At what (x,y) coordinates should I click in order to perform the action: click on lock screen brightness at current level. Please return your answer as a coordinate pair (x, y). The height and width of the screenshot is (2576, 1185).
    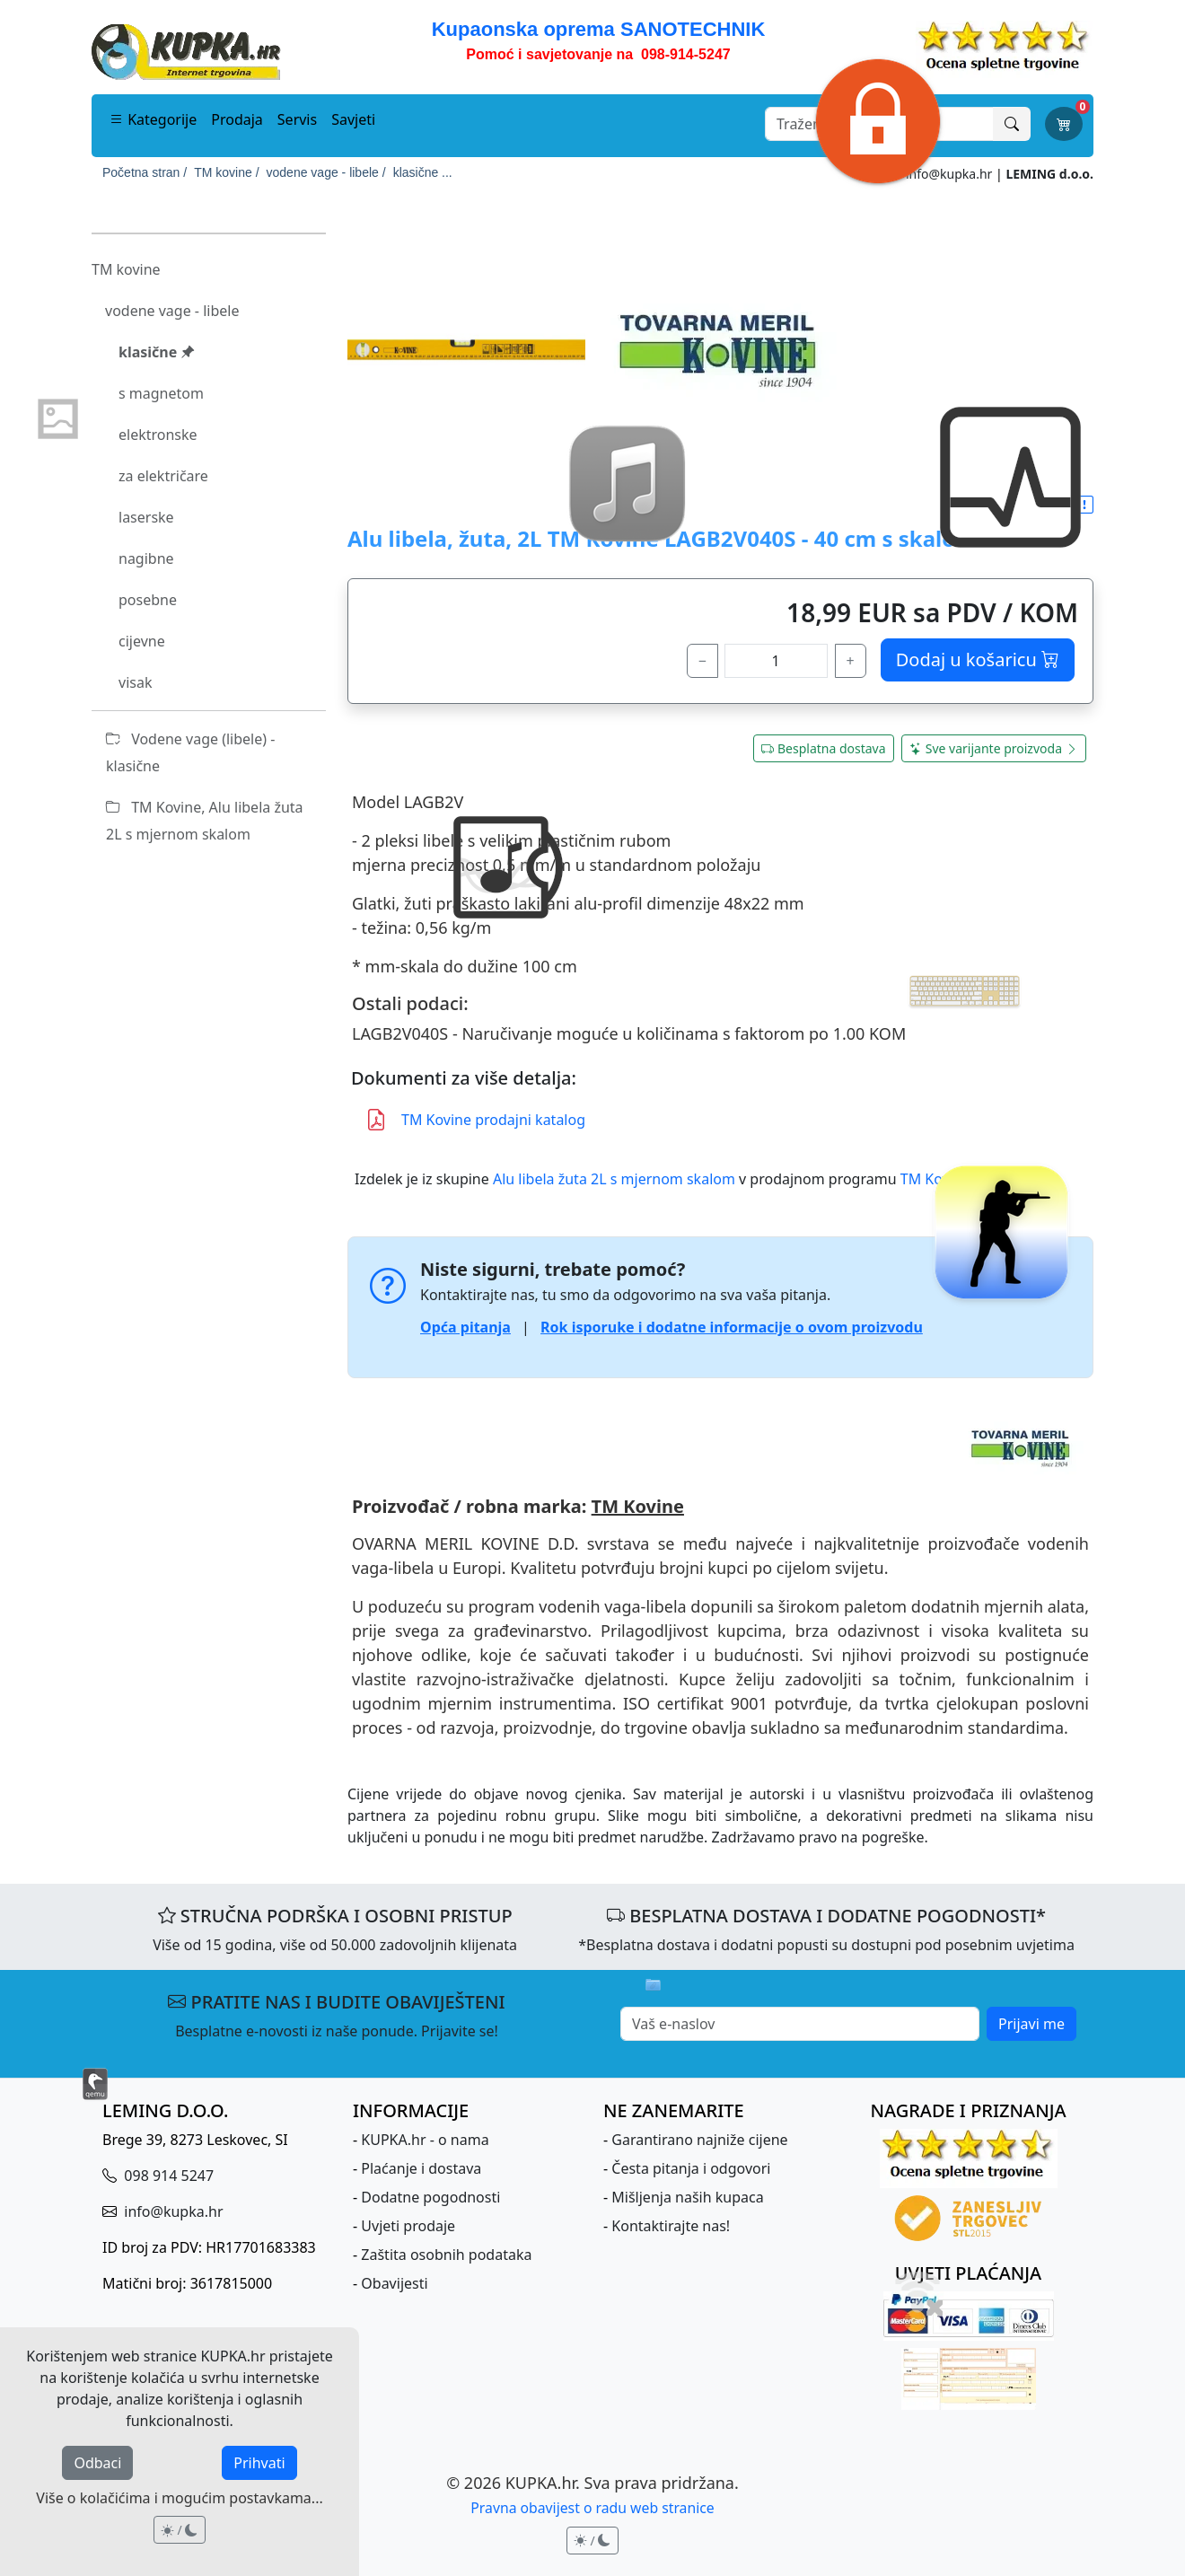
    Looking at the image, I should click on (878, 121).